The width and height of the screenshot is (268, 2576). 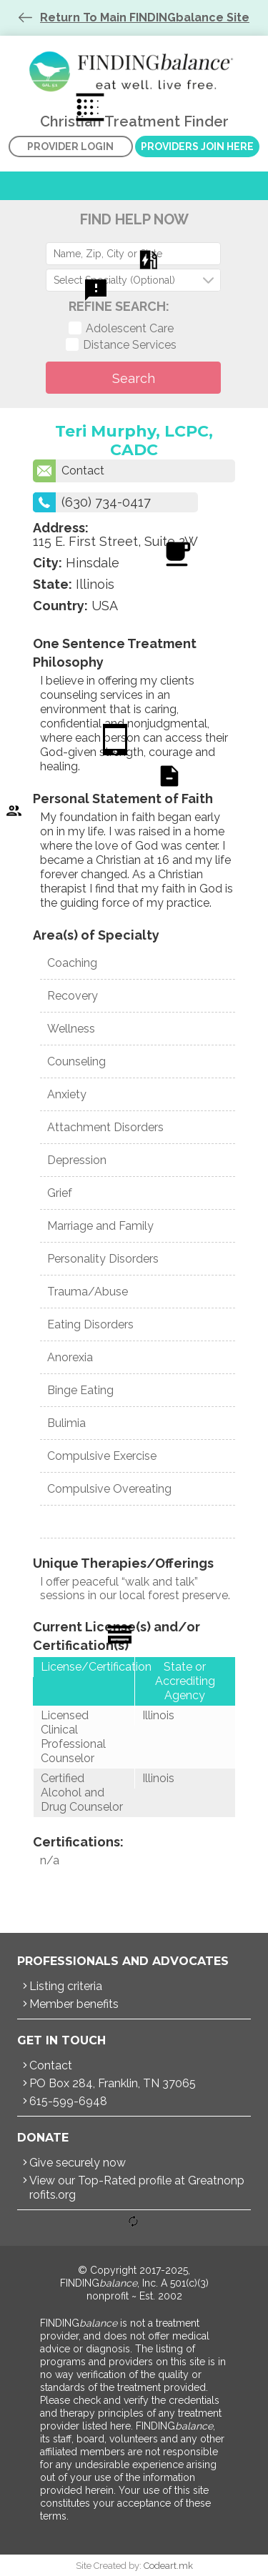 I want to click on remove content from a file, so click(x=169, y=776).